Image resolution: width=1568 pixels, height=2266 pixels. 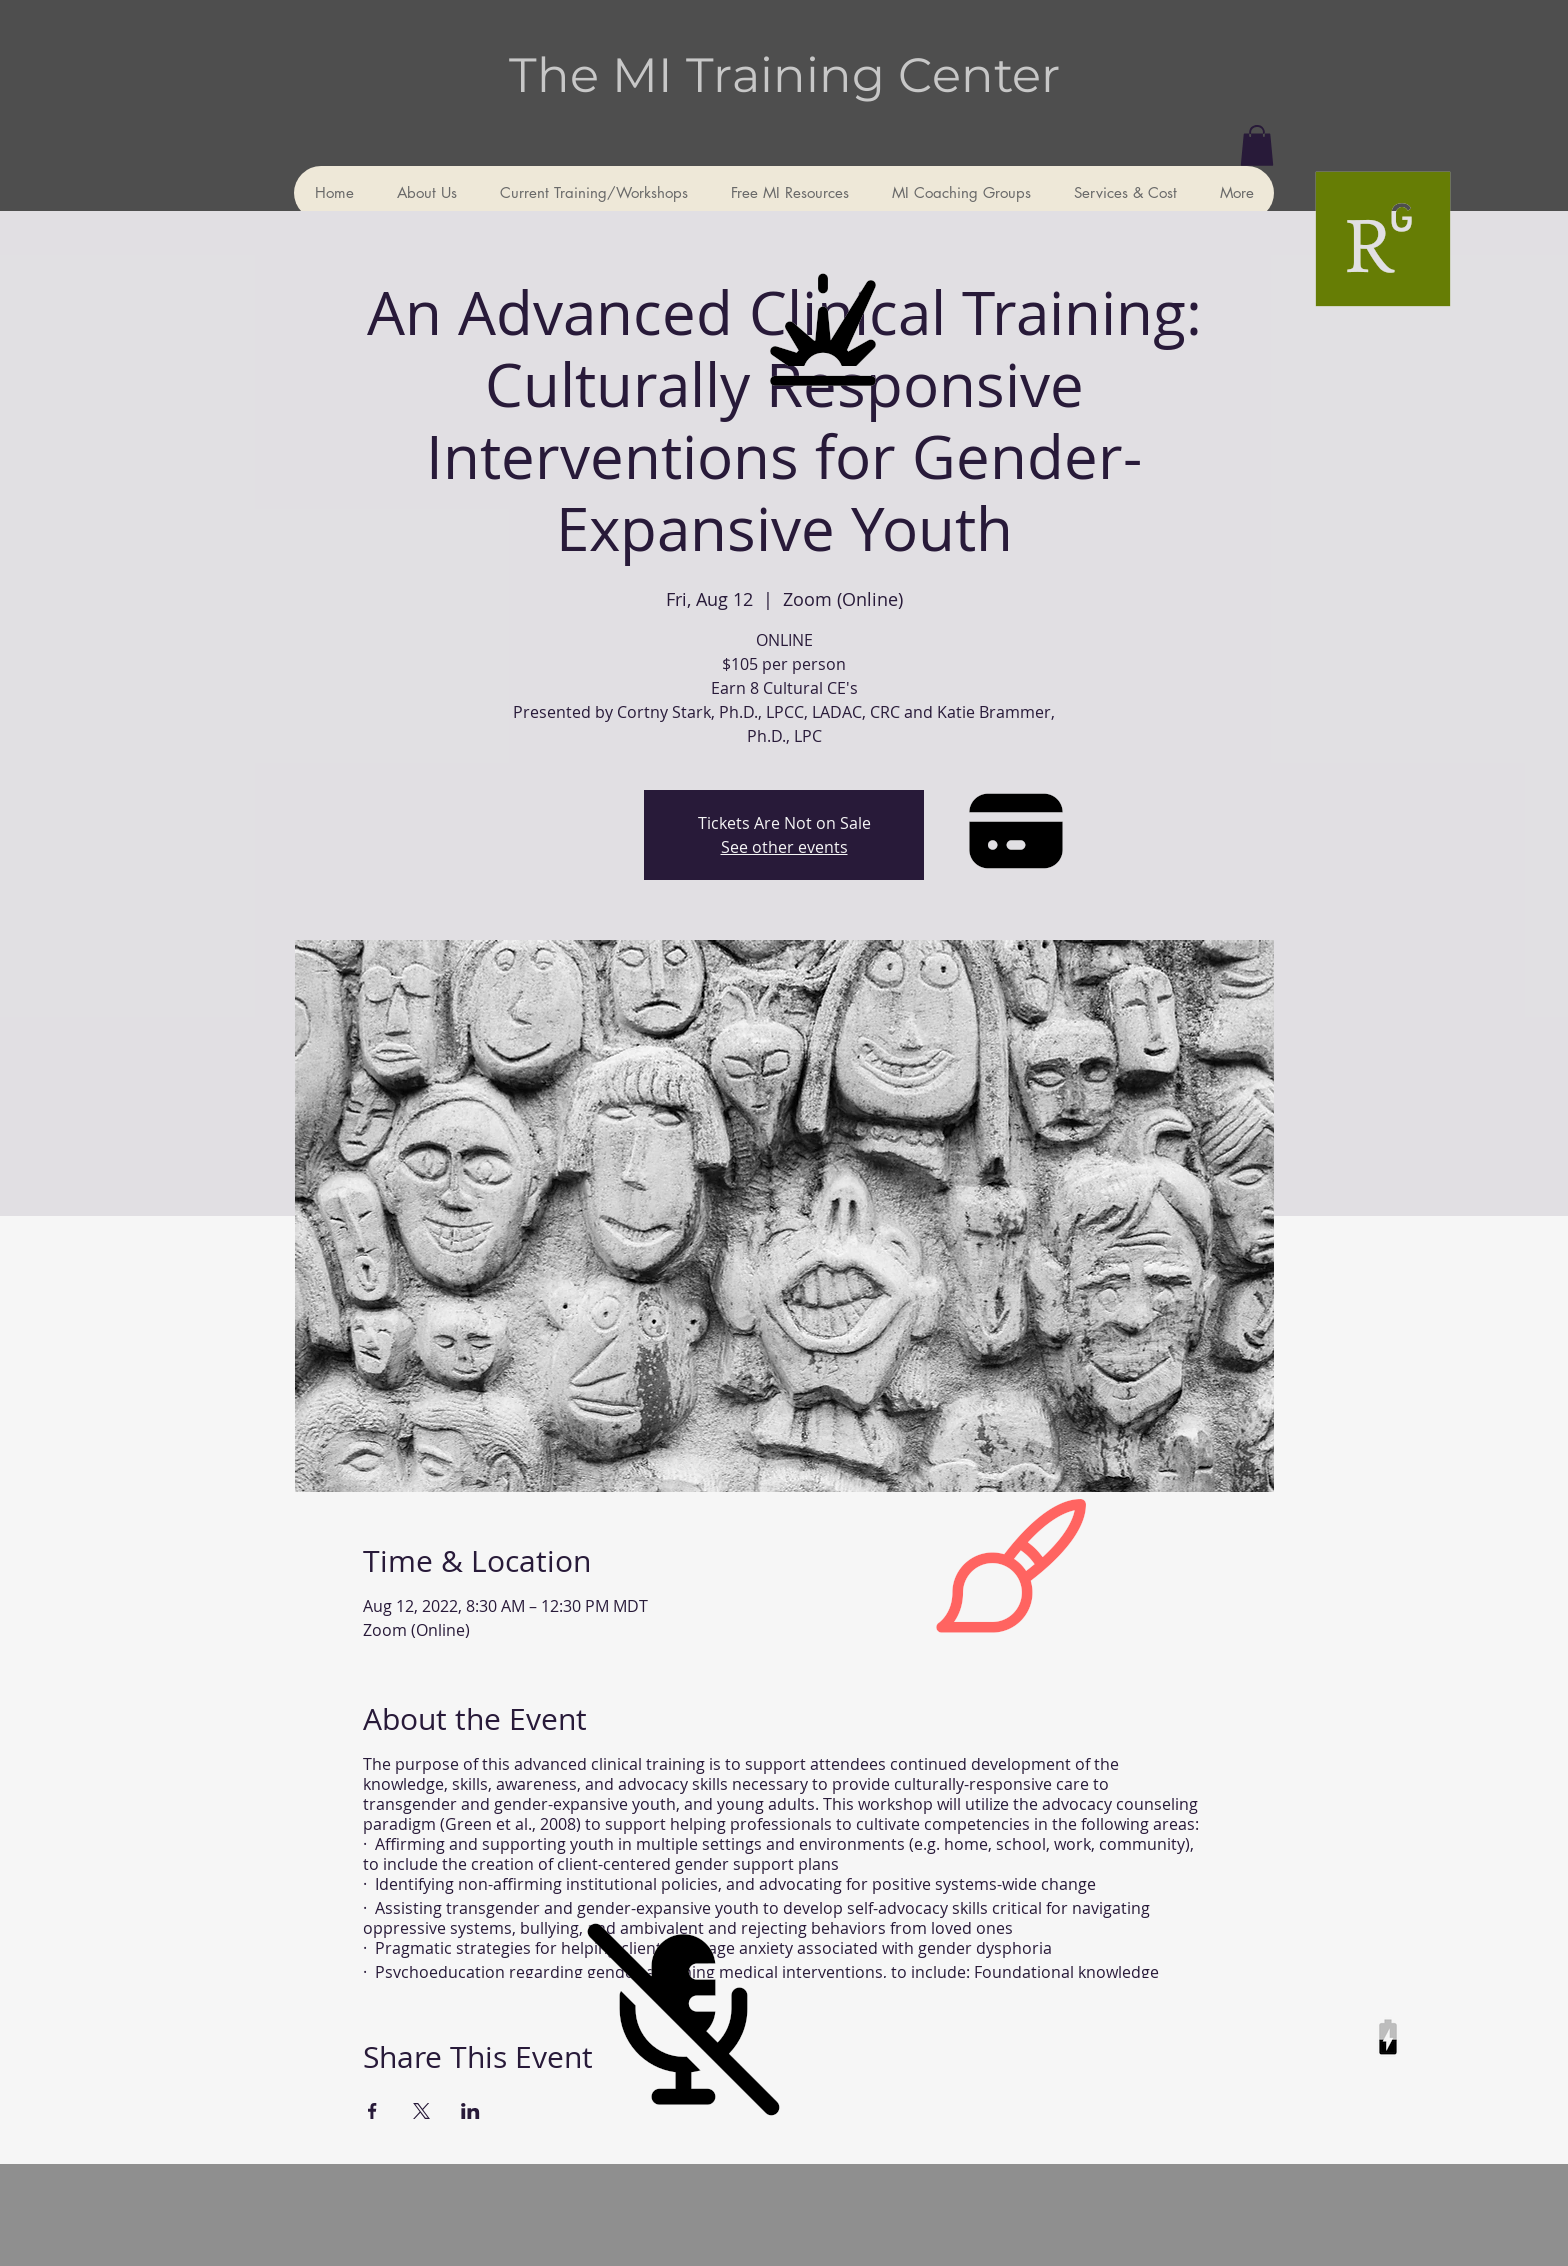 What do you see at coordinates (1388, 2037) in the screenshot?
I see `indicates battery is charging at 50% capacity` at bounding box center [1388, 2037].